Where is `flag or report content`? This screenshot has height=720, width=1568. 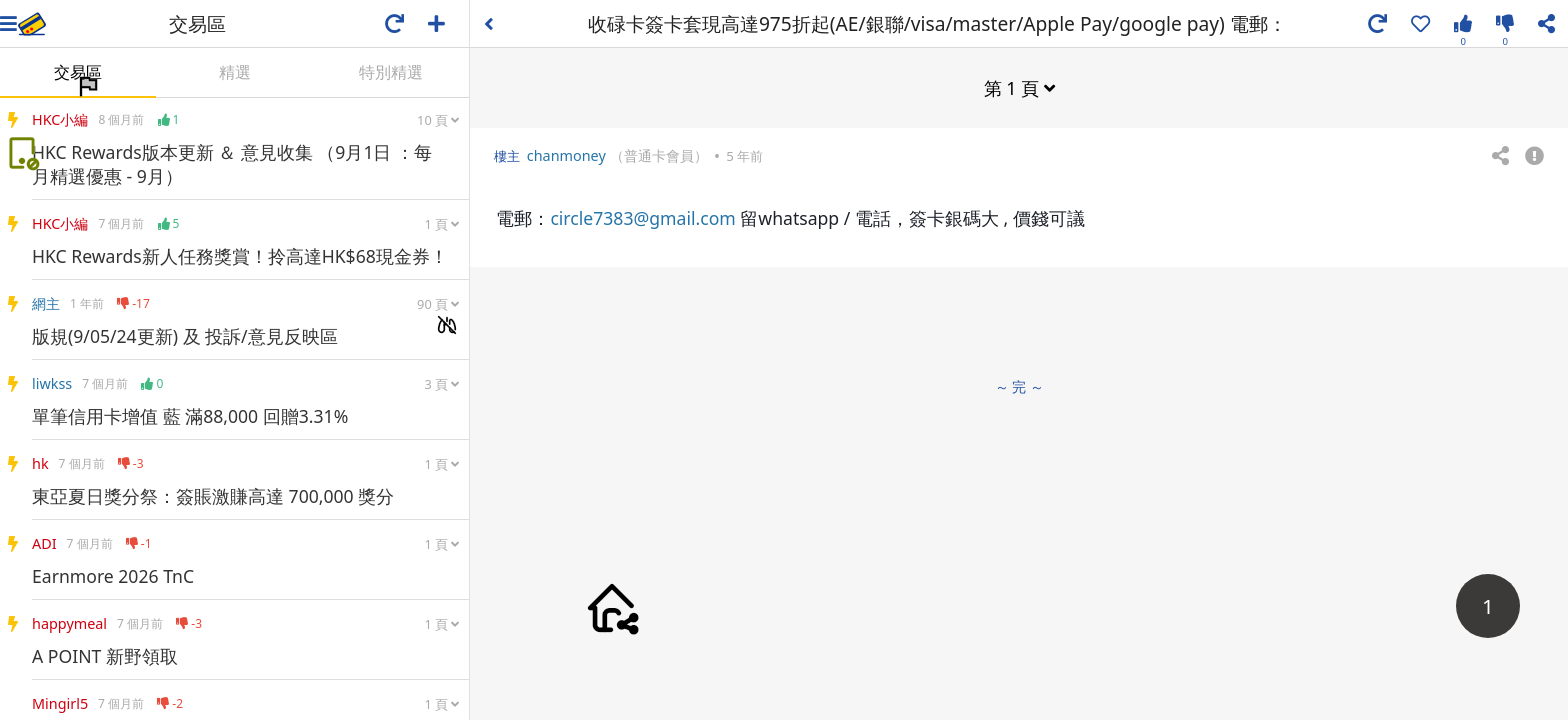
flag or report content is located at coordinates (88, 86).